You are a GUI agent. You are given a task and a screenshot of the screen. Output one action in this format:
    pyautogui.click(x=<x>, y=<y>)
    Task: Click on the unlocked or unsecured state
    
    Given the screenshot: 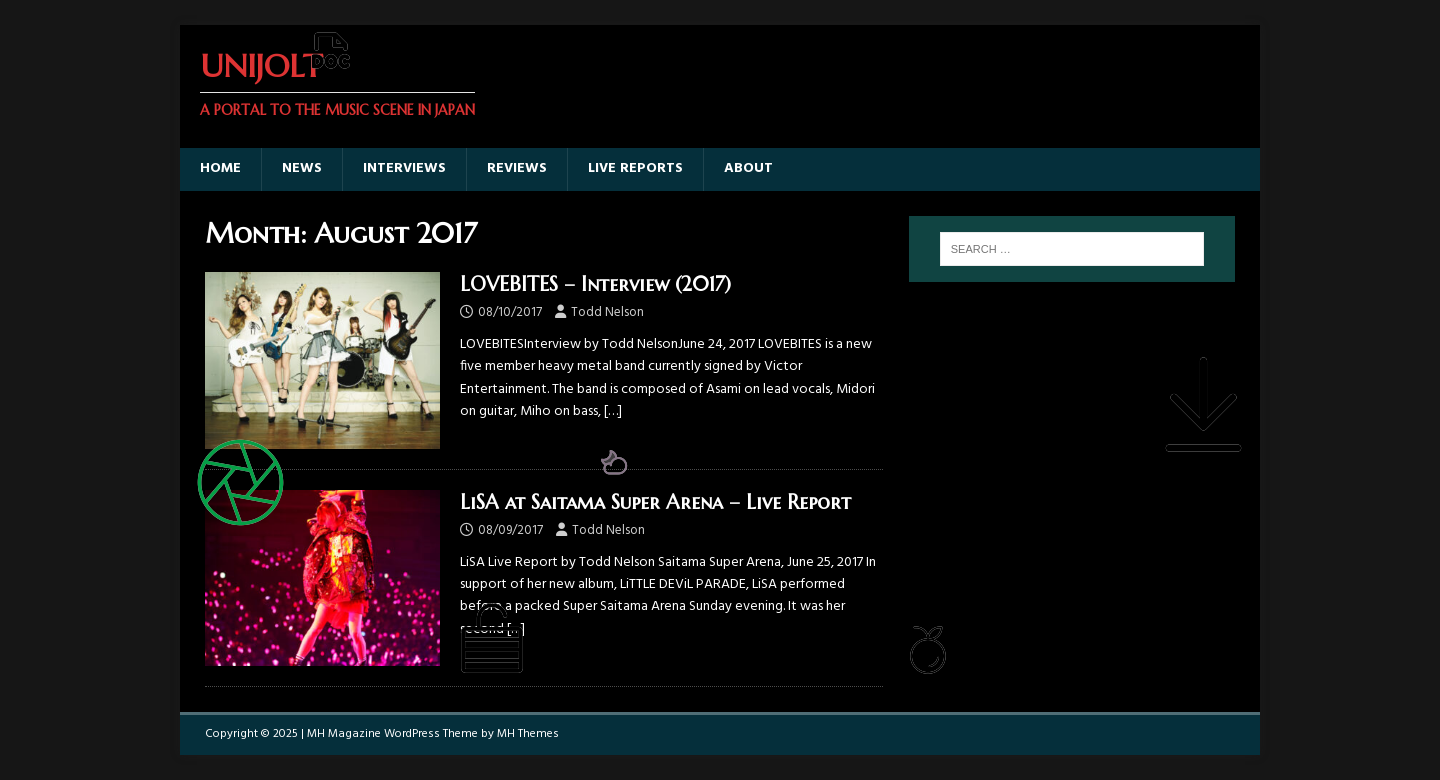 What is the action you would take?
    pyautogui.click(x=492, y=642)
    